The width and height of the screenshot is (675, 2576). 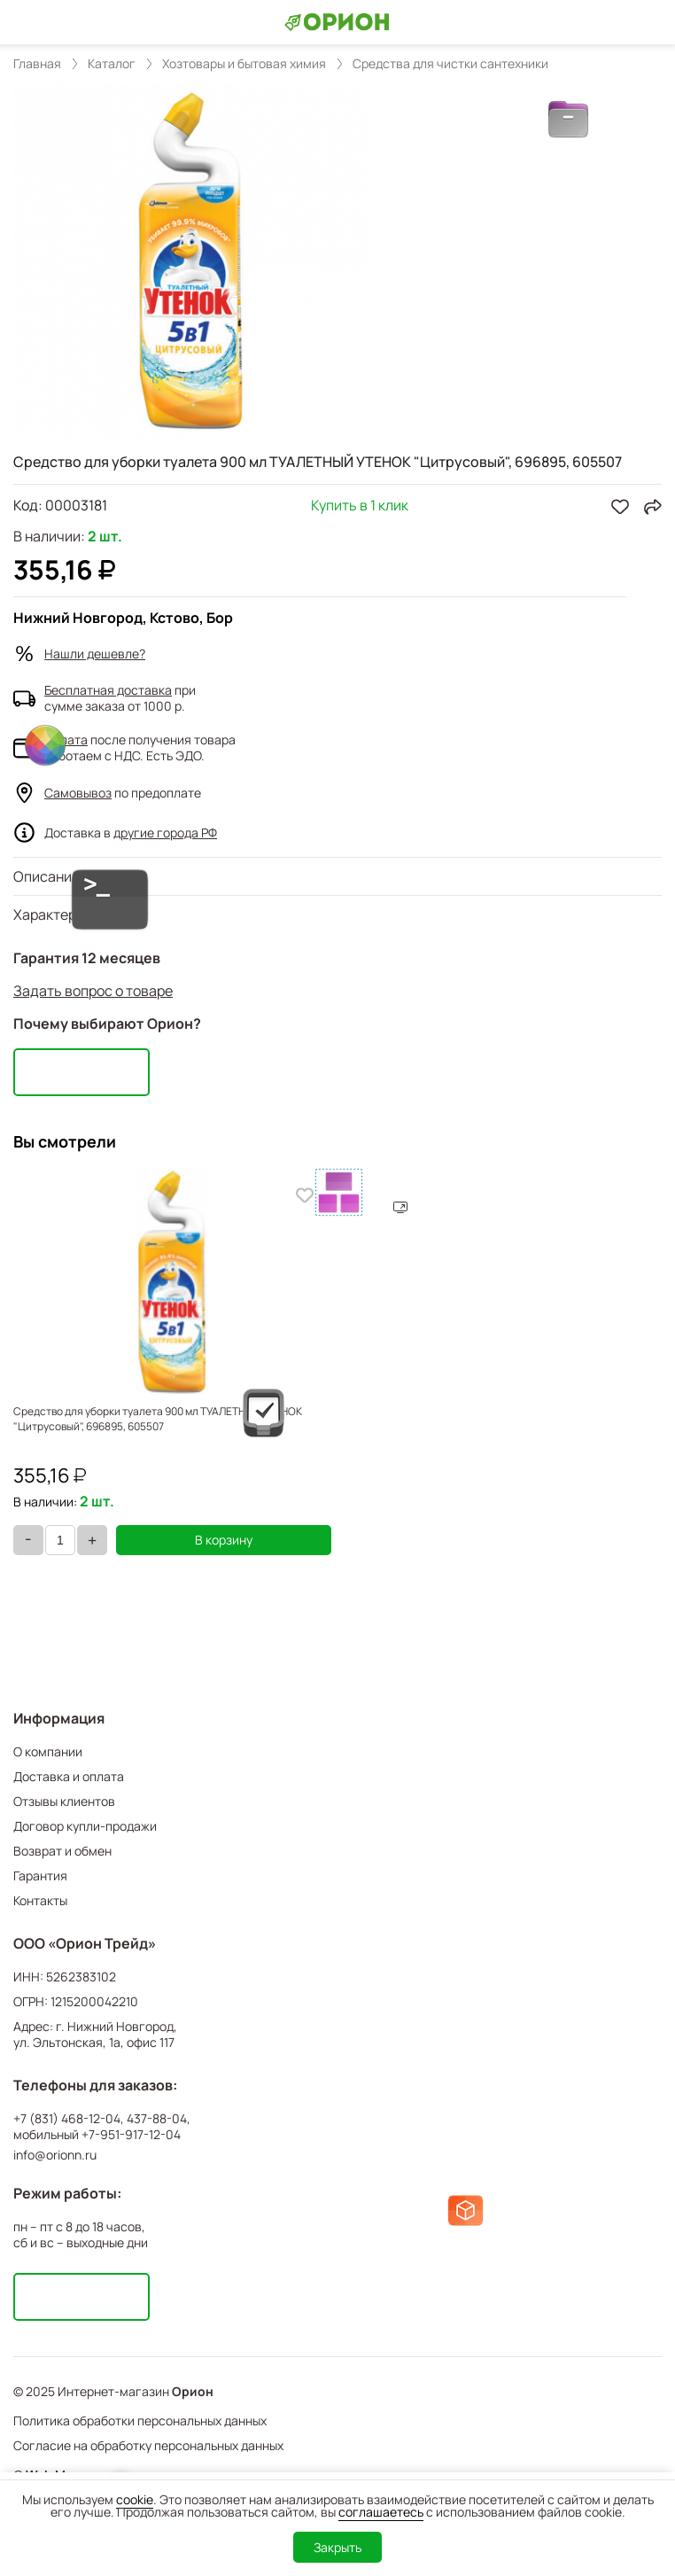 I want to click on open Things 3 task management app, so click(x=263, y=1413).